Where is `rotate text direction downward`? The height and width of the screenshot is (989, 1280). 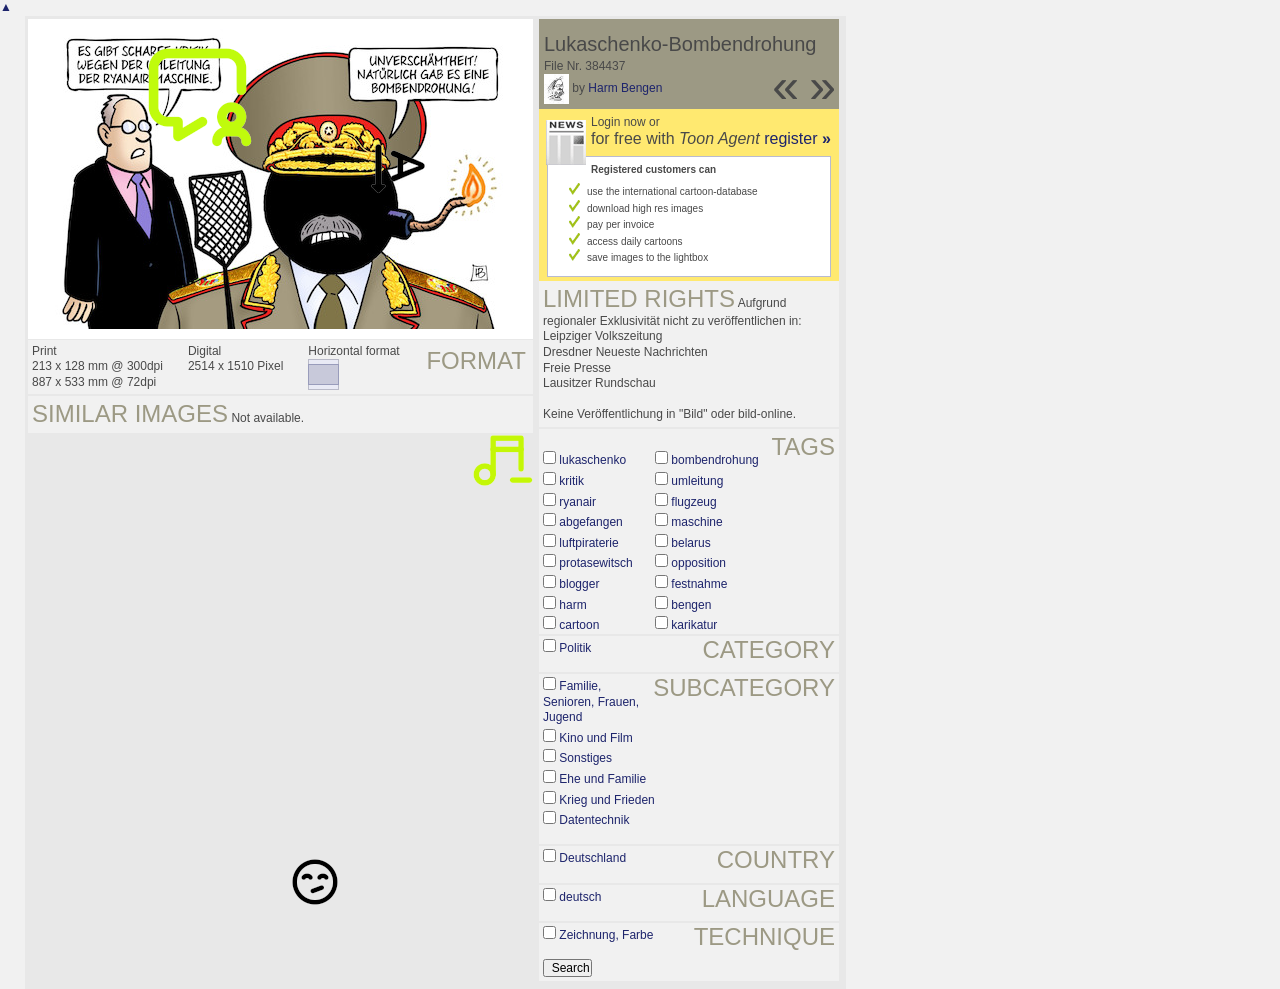
rotate text direction downward is located at coordinates (397, 169).